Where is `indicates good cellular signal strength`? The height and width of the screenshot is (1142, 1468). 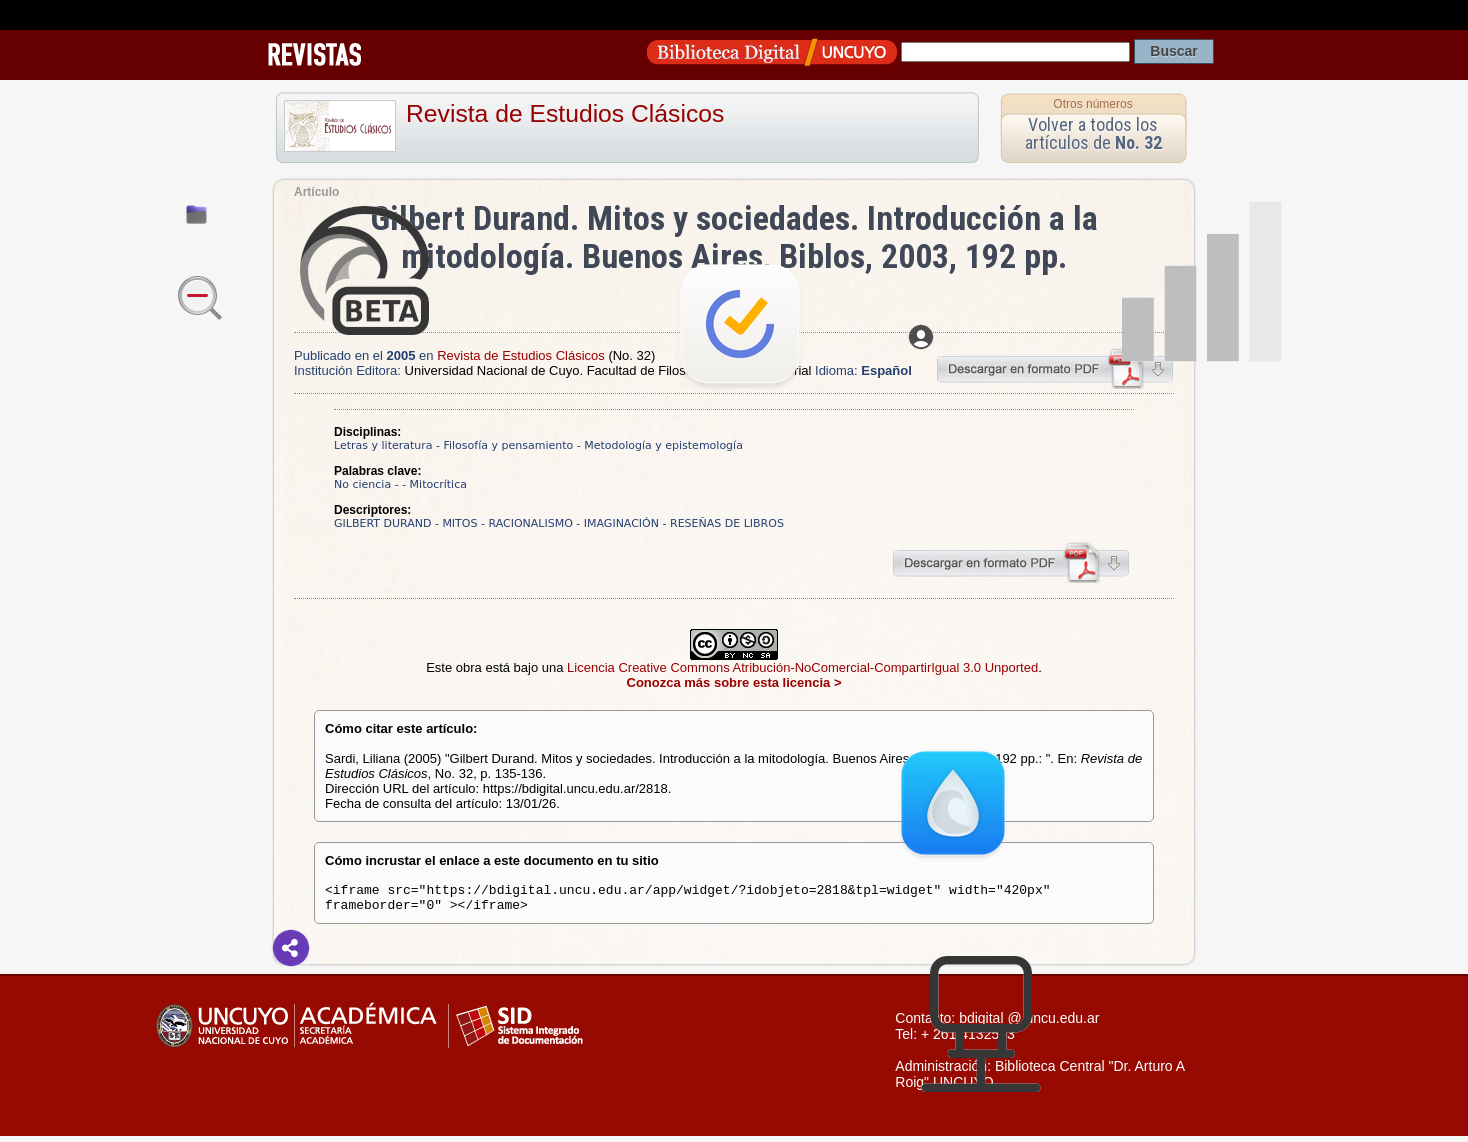 indicates good cellular signal strength is located at coordinates (1207, 287).